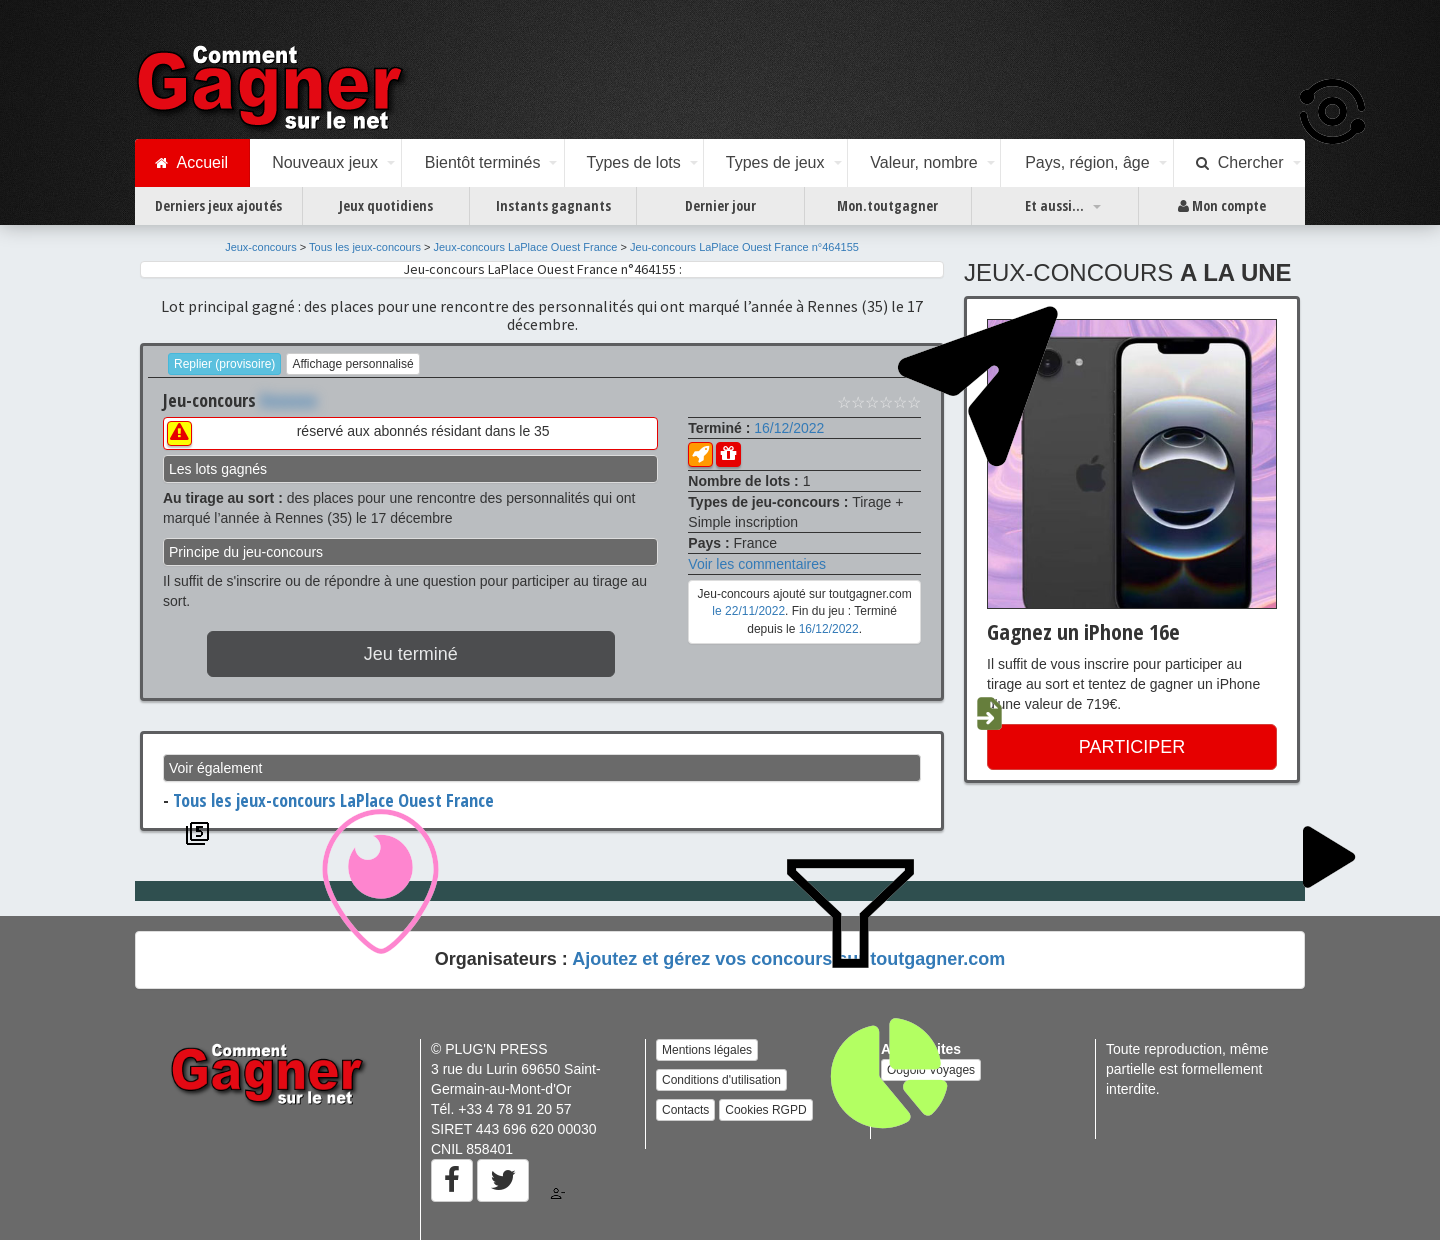  I want to click on filter or sort list items, so click(850, 913).